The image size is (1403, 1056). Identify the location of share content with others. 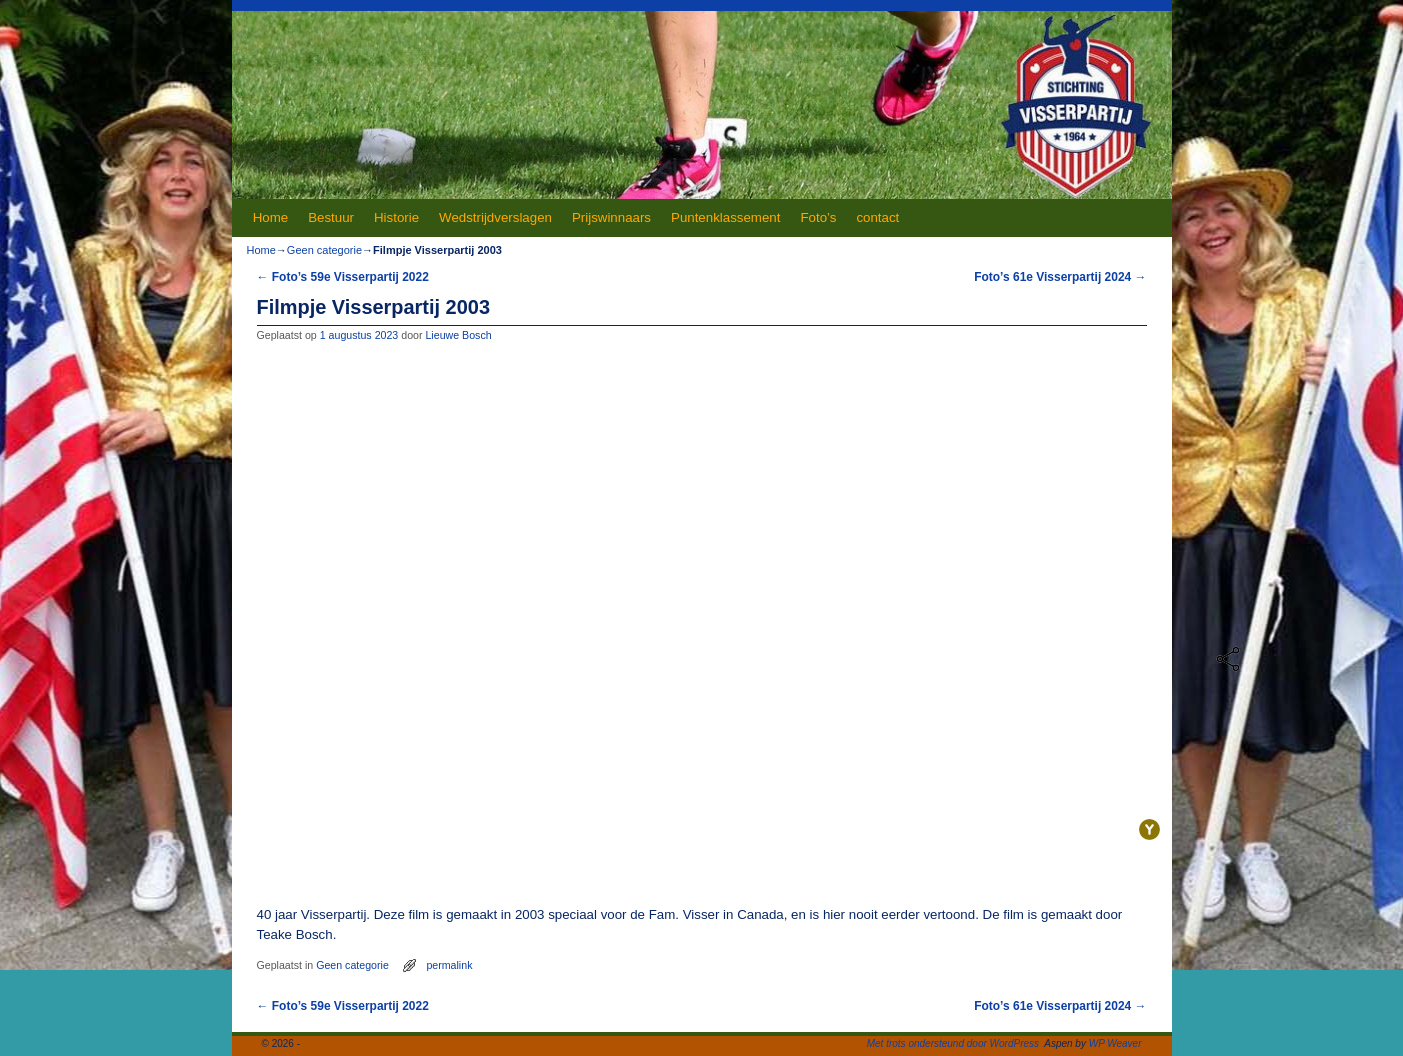
(1228, 659).